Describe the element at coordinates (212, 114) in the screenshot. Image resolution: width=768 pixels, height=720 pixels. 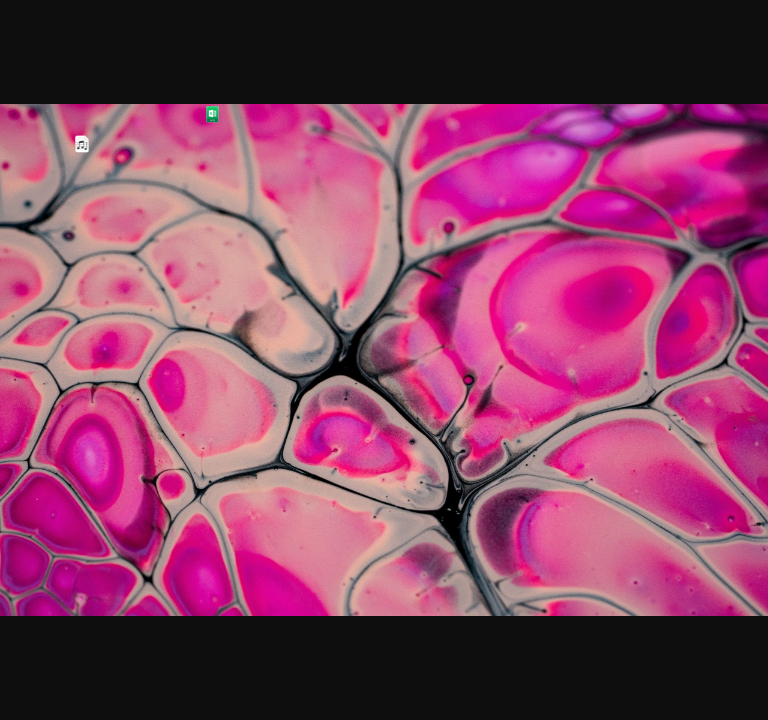
I see `excel spreadsheet template file` at that location.